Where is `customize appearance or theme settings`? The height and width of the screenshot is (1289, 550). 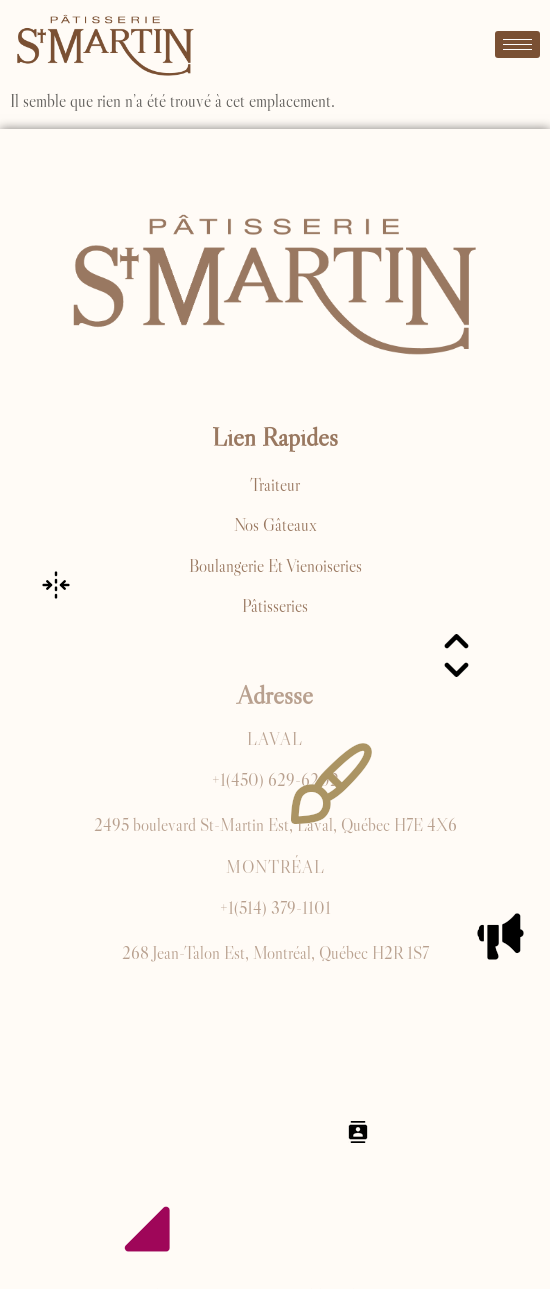
customize appearance or theme settings is located at coordinates (332, 783).